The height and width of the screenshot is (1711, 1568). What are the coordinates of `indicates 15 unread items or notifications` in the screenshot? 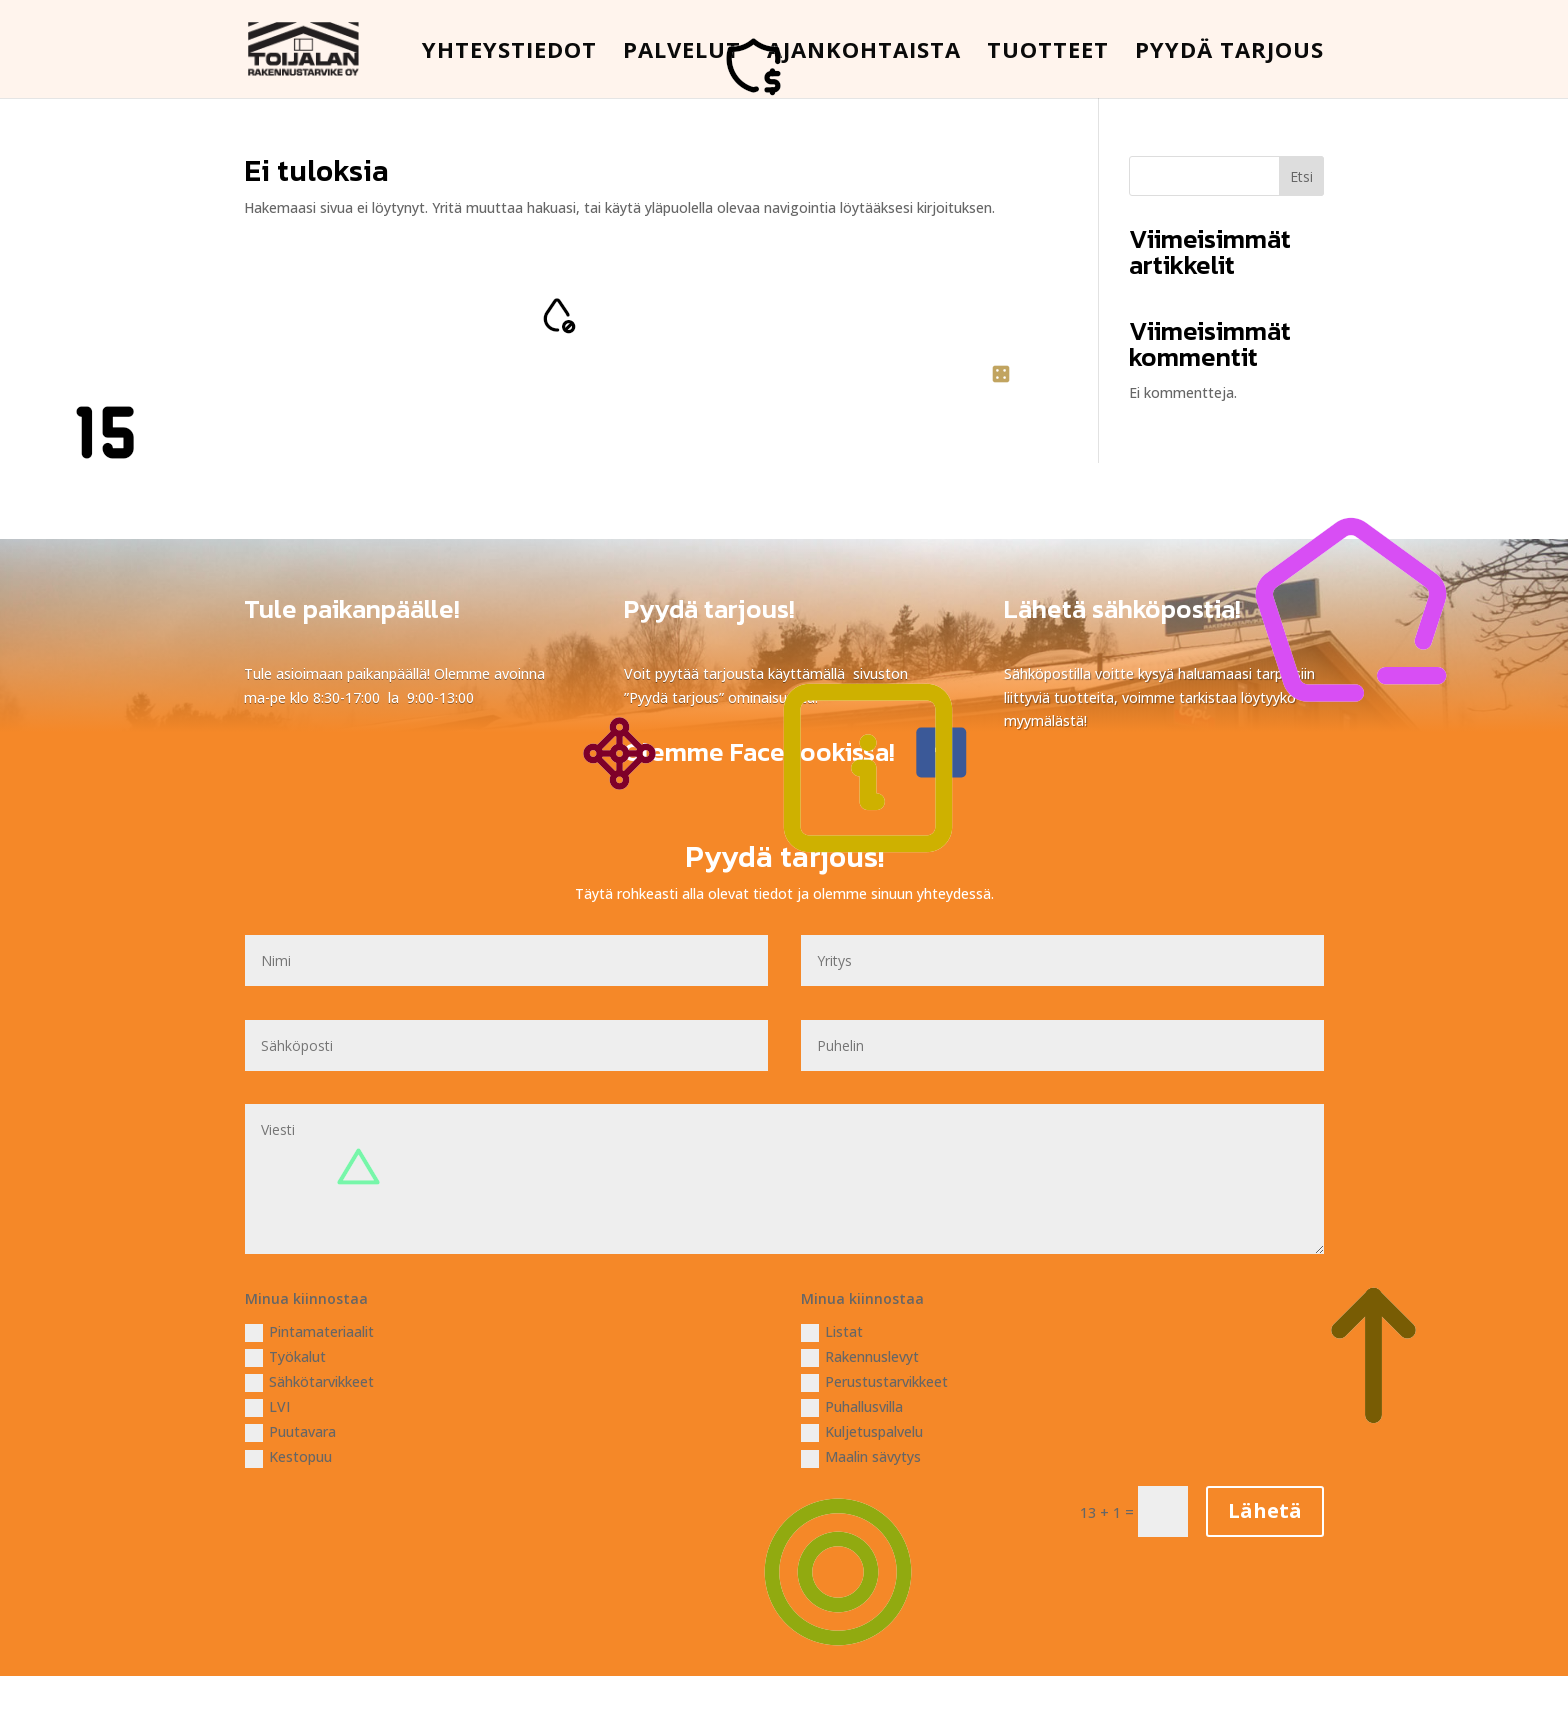 It's located at (102, 432).